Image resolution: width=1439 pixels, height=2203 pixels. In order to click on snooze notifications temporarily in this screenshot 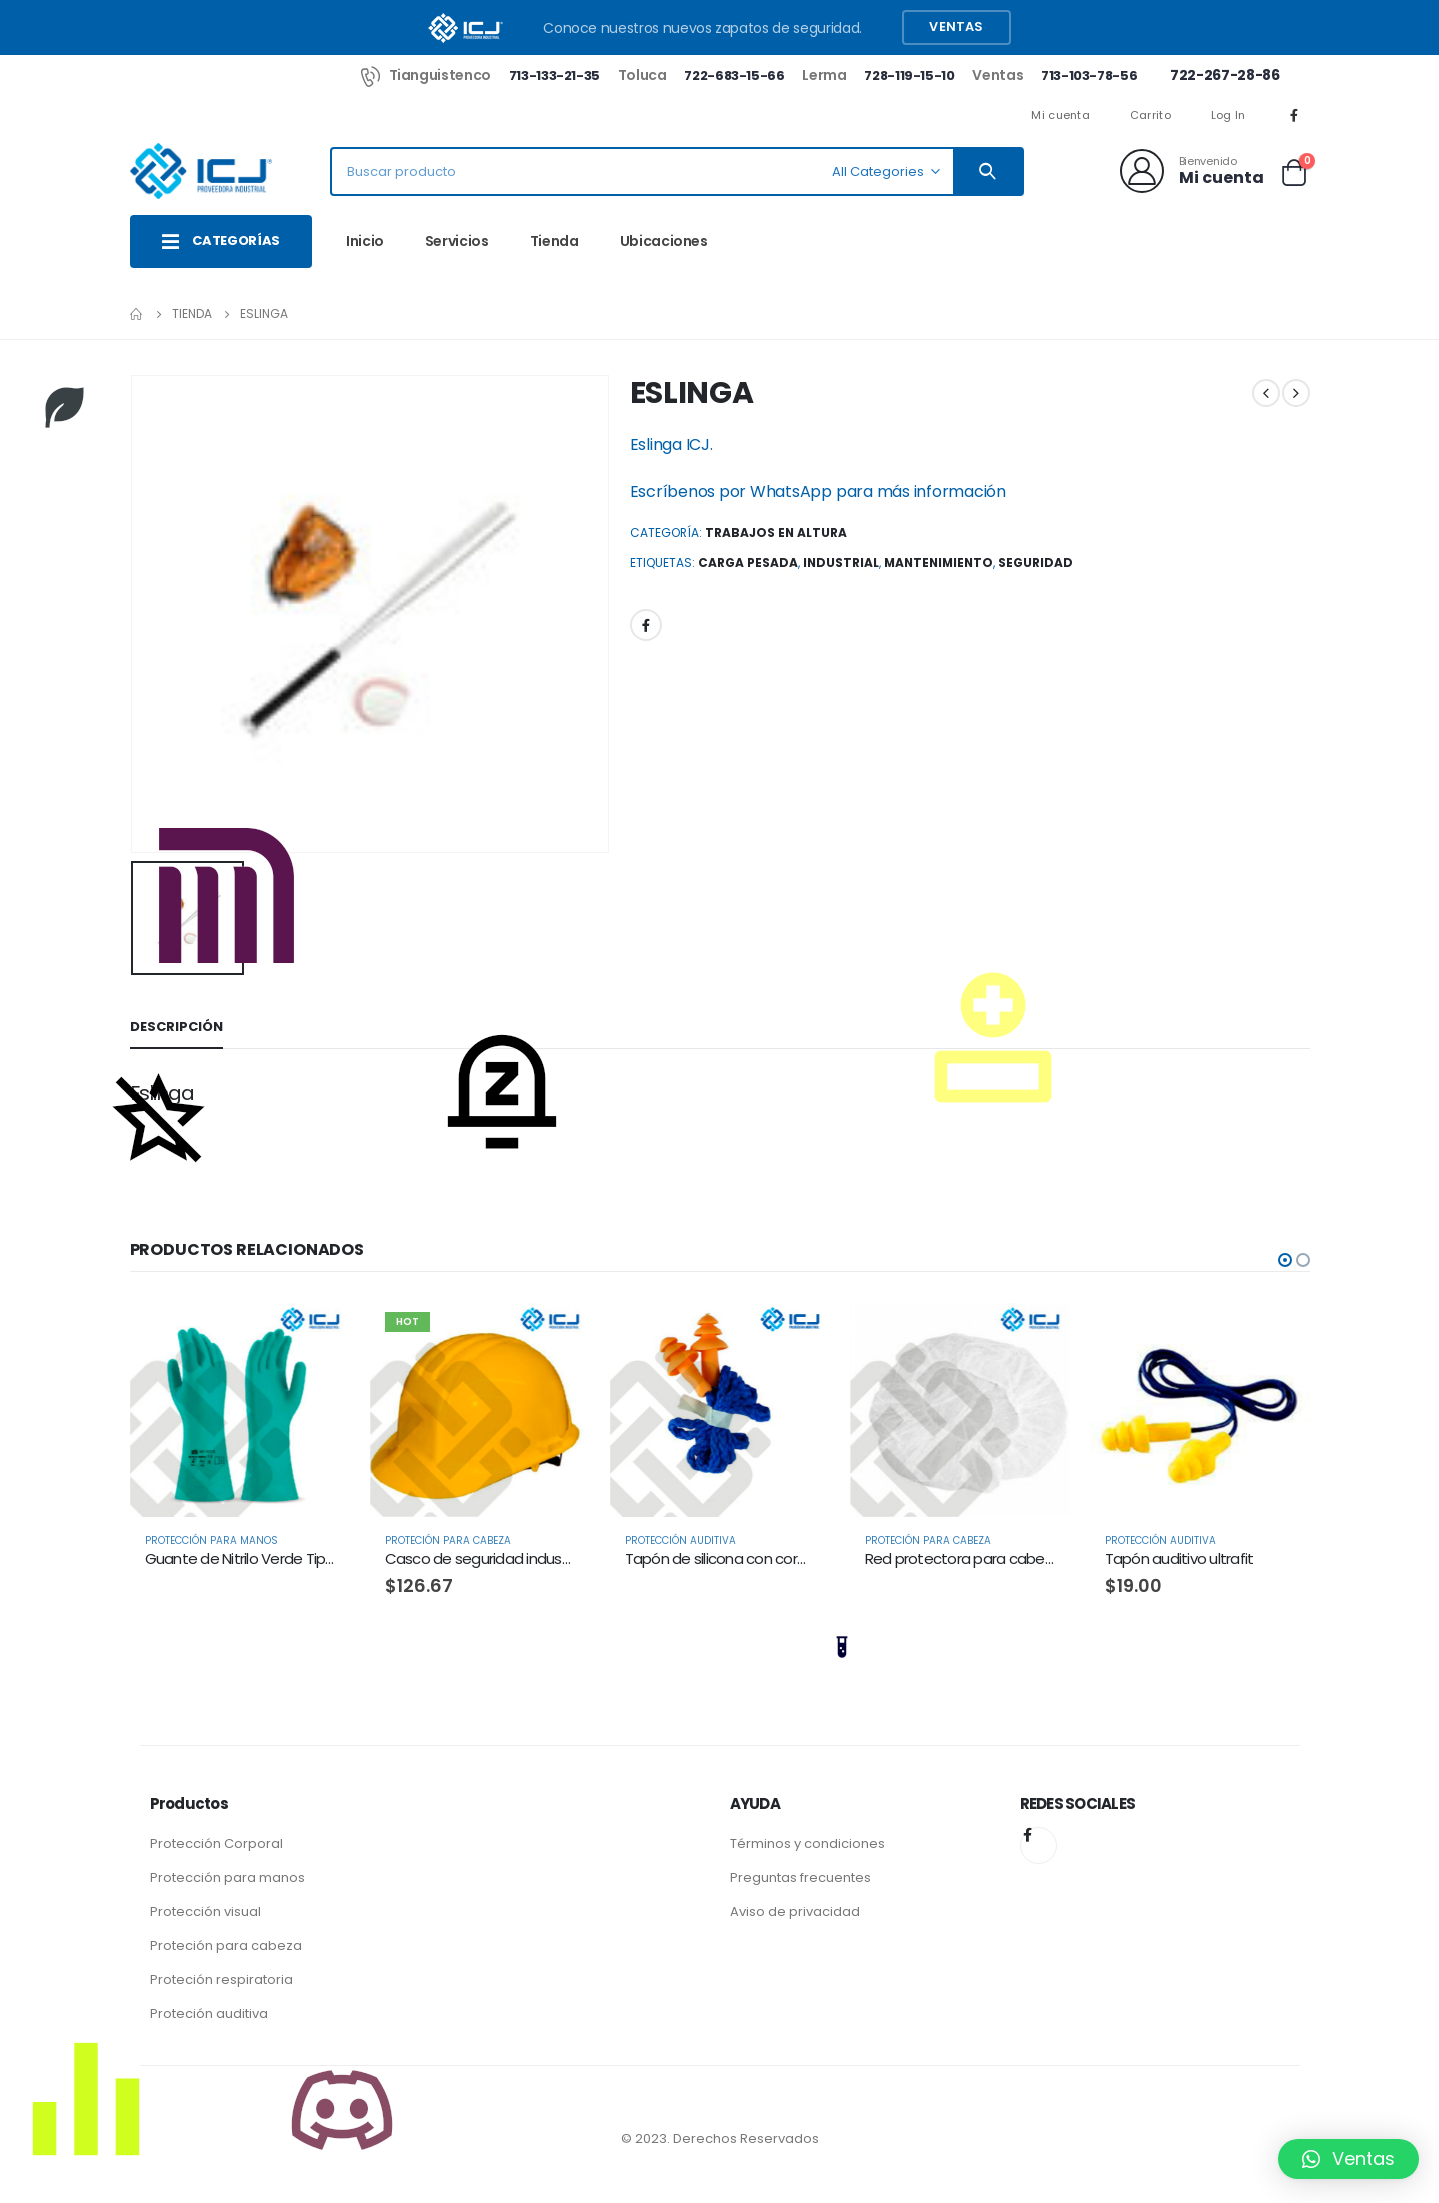, I will do `click(502, 1089)`.